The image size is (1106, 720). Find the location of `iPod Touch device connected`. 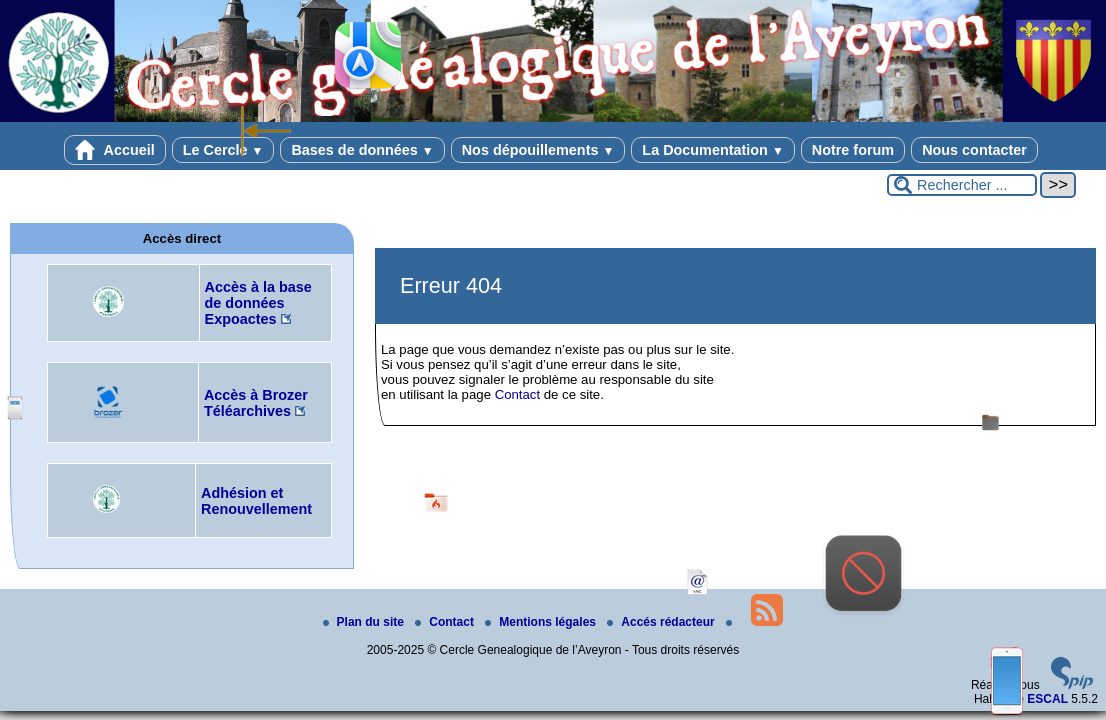

iPod Touch device connected is located at coordinates (1007, 682).